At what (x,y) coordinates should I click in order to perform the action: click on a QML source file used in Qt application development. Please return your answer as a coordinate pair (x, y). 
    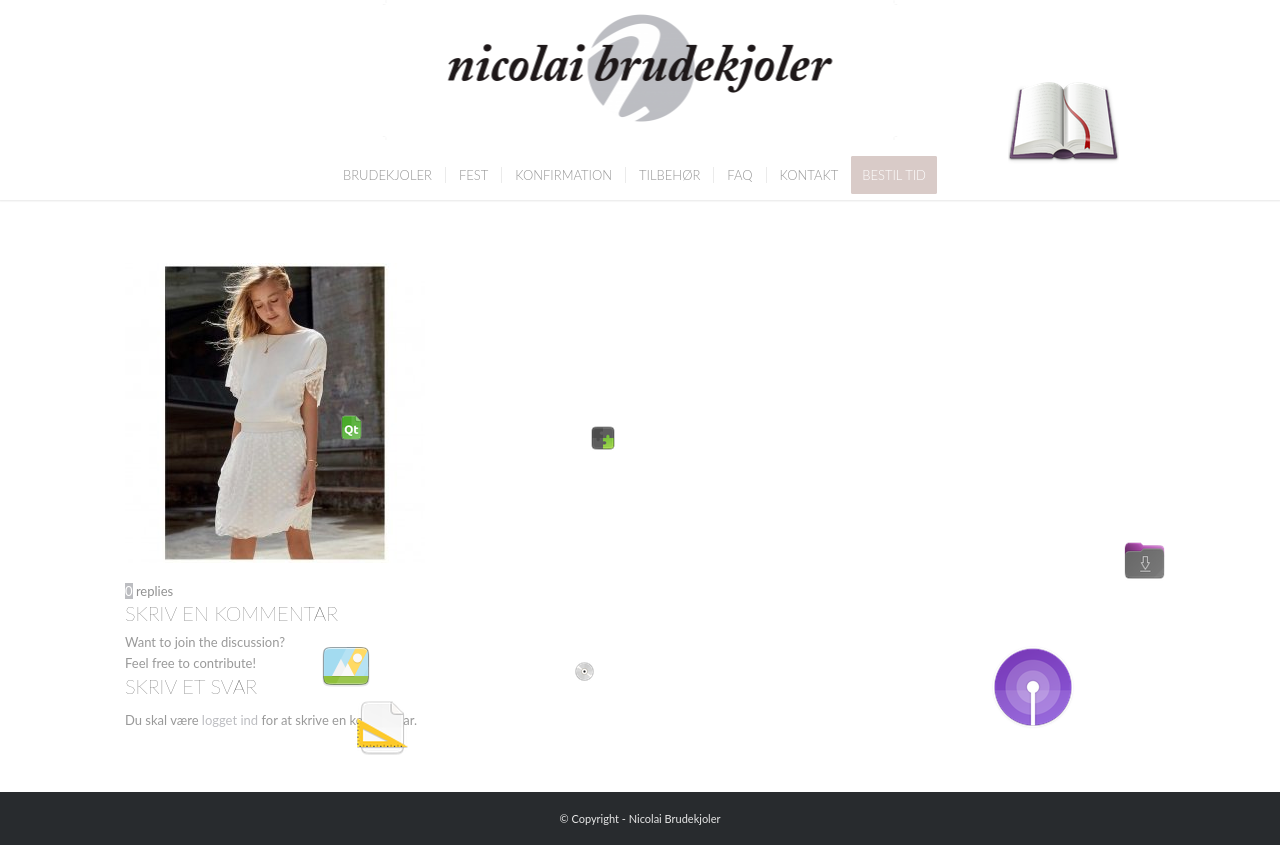
    Looking at the image, I should click on (351, 427).